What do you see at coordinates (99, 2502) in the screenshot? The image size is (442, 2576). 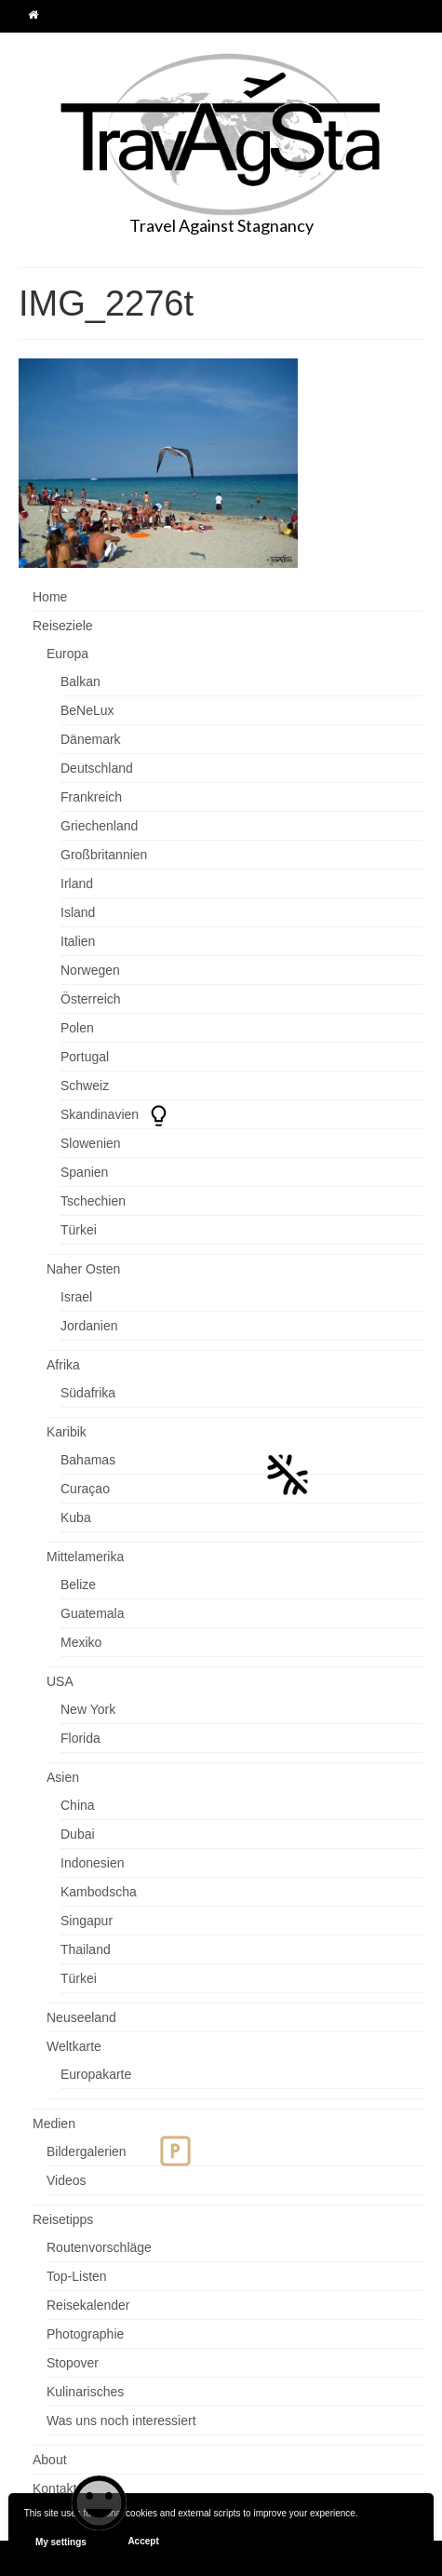 I see `select your current mood or emotional state` at bounding box center [99, 2502].